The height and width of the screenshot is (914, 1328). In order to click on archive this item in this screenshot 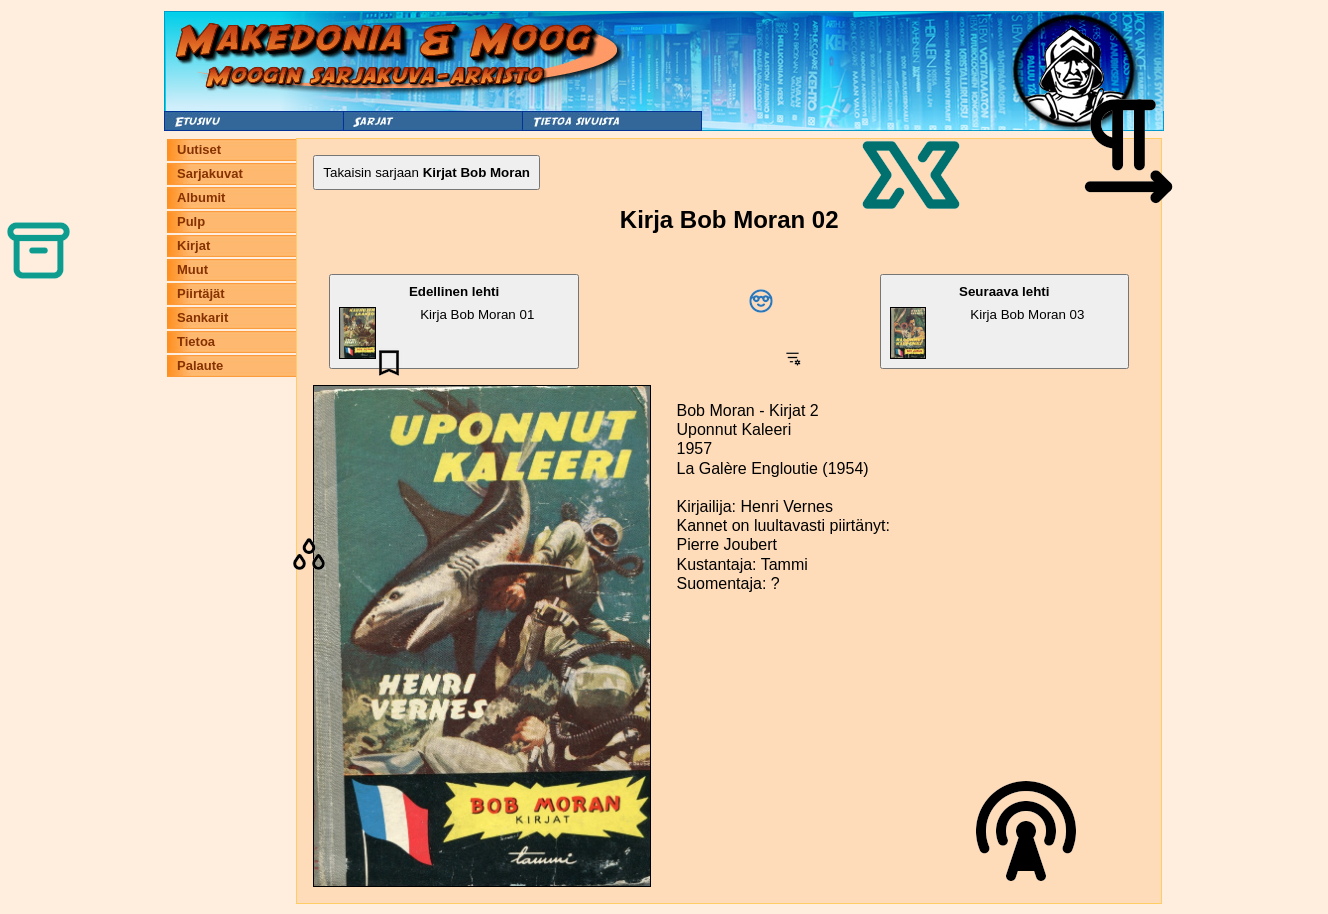, I will do `click(38, 250)`.